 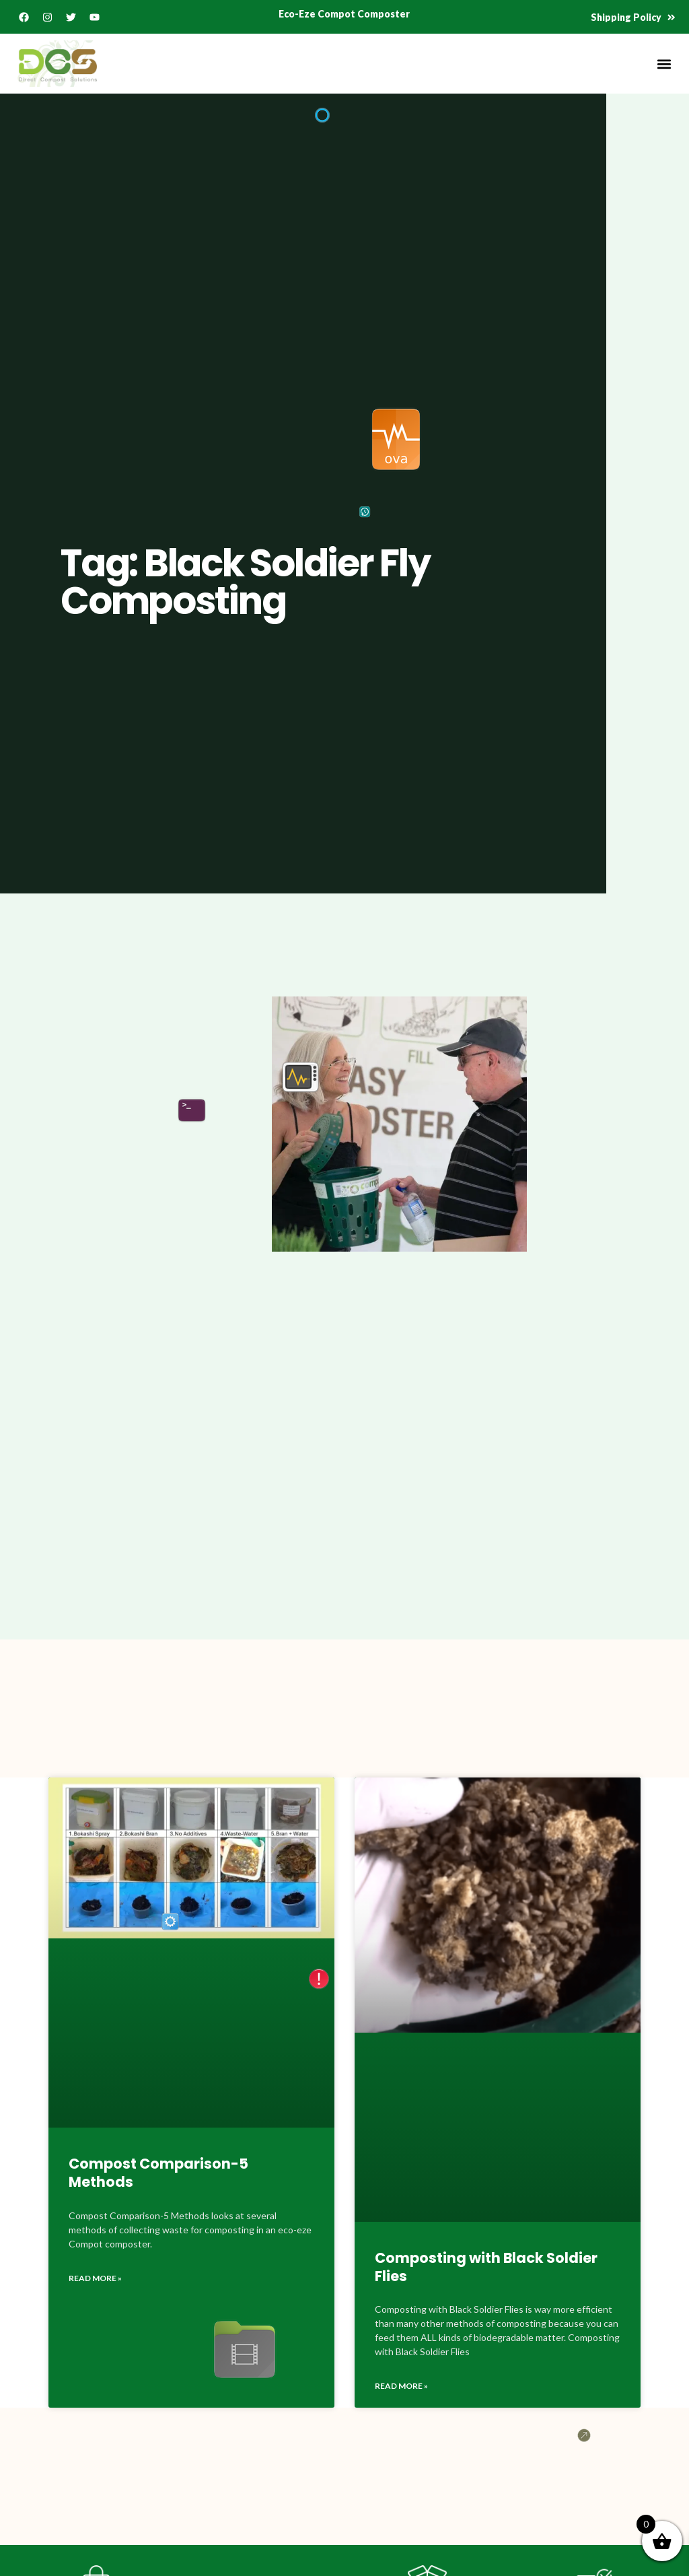 I want to click on windows executable file type indicator, so click(x=170, y=1922).